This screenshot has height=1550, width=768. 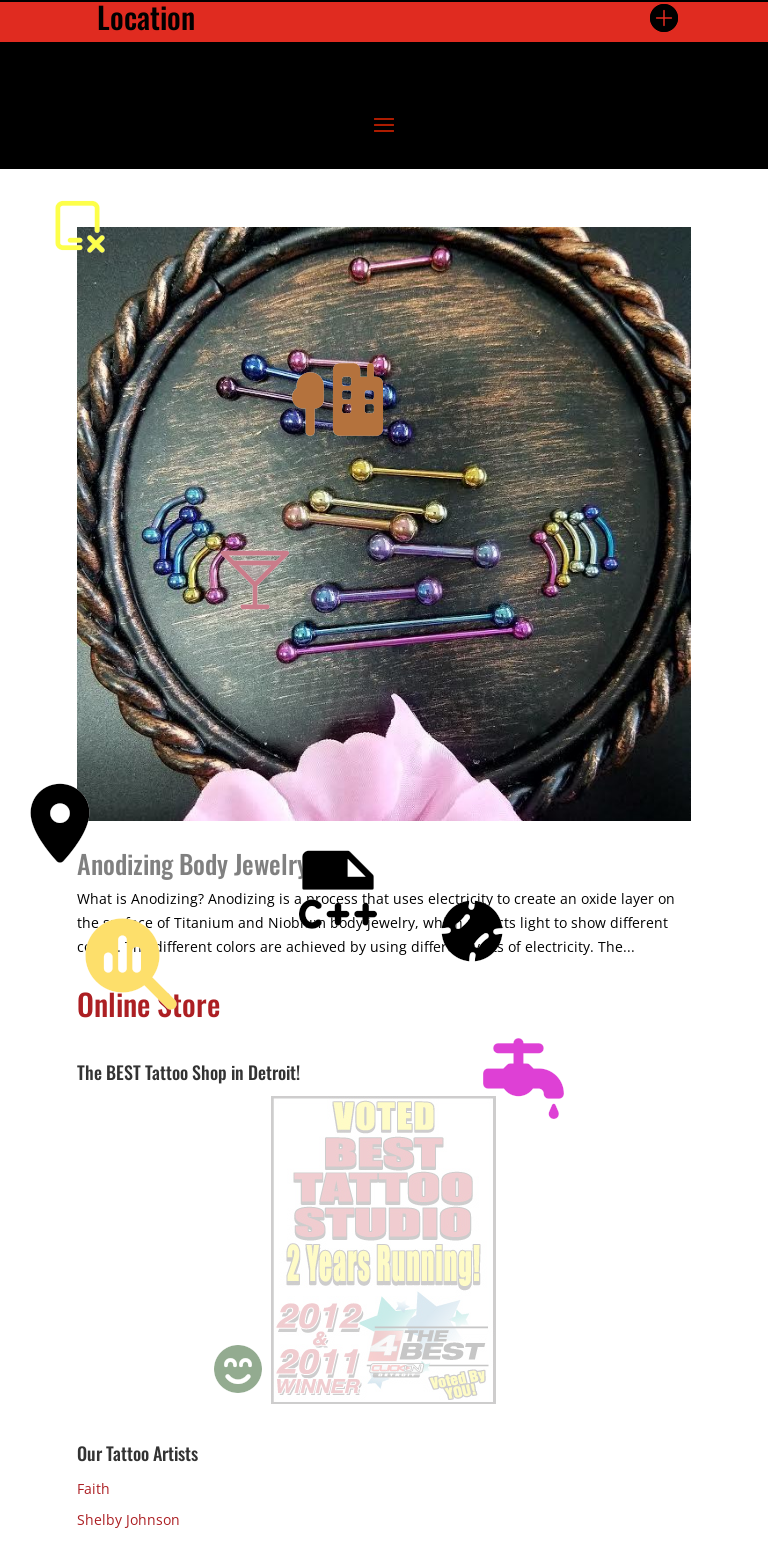 I want to click on view or set a location on the map, so click(x=60, y=823).